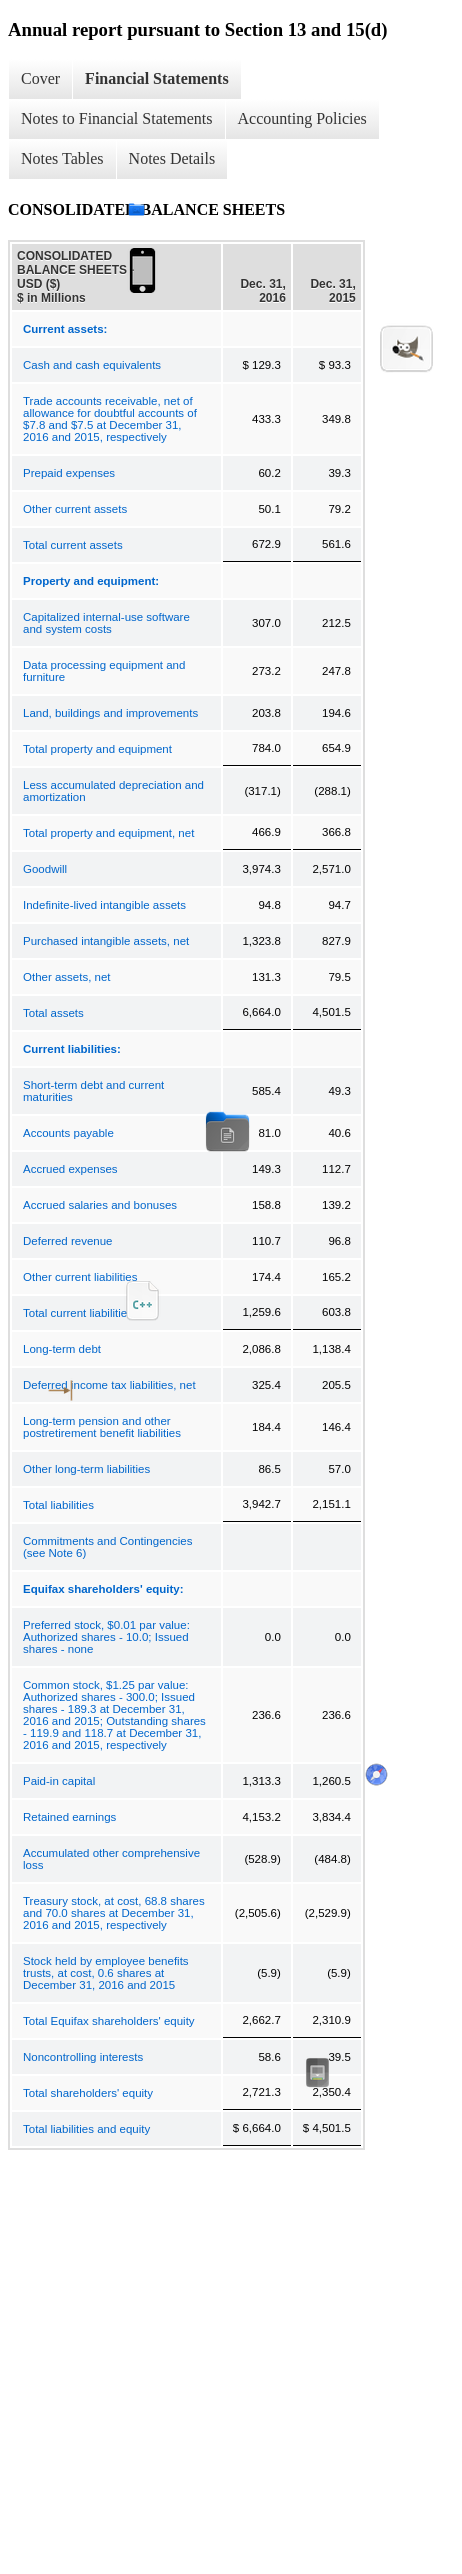 Image resolution: width=462 pixels, height=2574 pixels. I want to click on nintendo ds game rom file, so click(317, 2072).